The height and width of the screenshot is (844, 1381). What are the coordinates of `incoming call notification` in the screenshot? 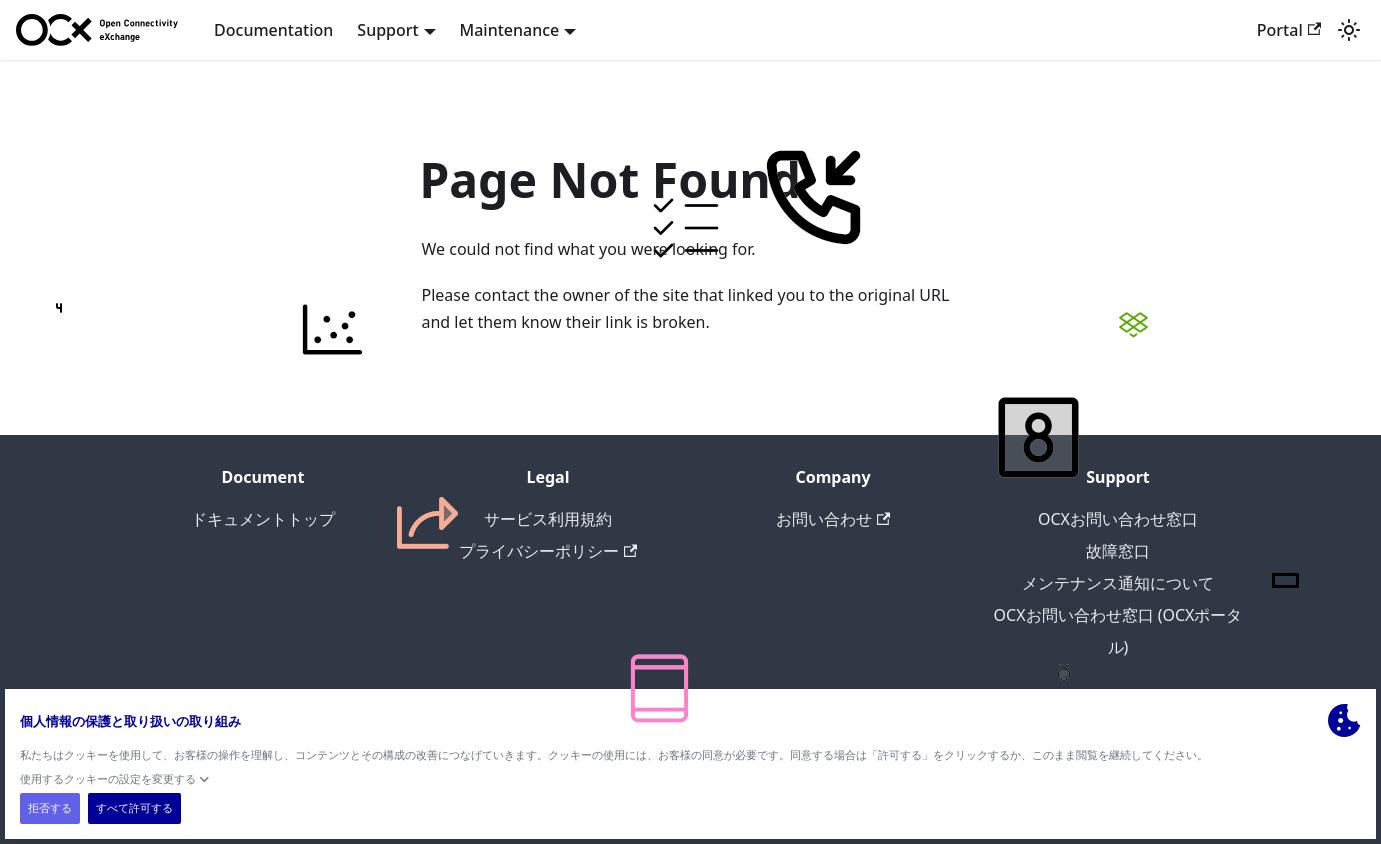 It's located at (816, 195).